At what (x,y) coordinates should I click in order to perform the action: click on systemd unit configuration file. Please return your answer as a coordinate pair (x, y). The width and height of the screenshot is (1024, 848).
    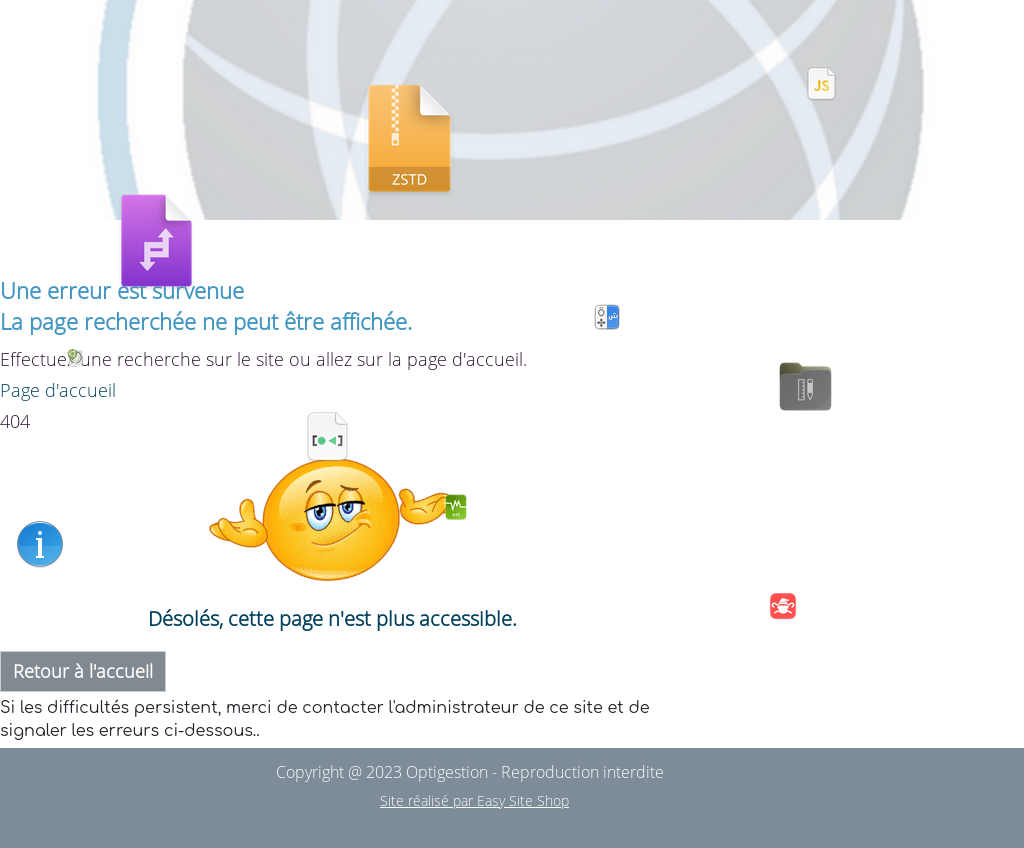
    Looking at the image, I should click on (327, 436).